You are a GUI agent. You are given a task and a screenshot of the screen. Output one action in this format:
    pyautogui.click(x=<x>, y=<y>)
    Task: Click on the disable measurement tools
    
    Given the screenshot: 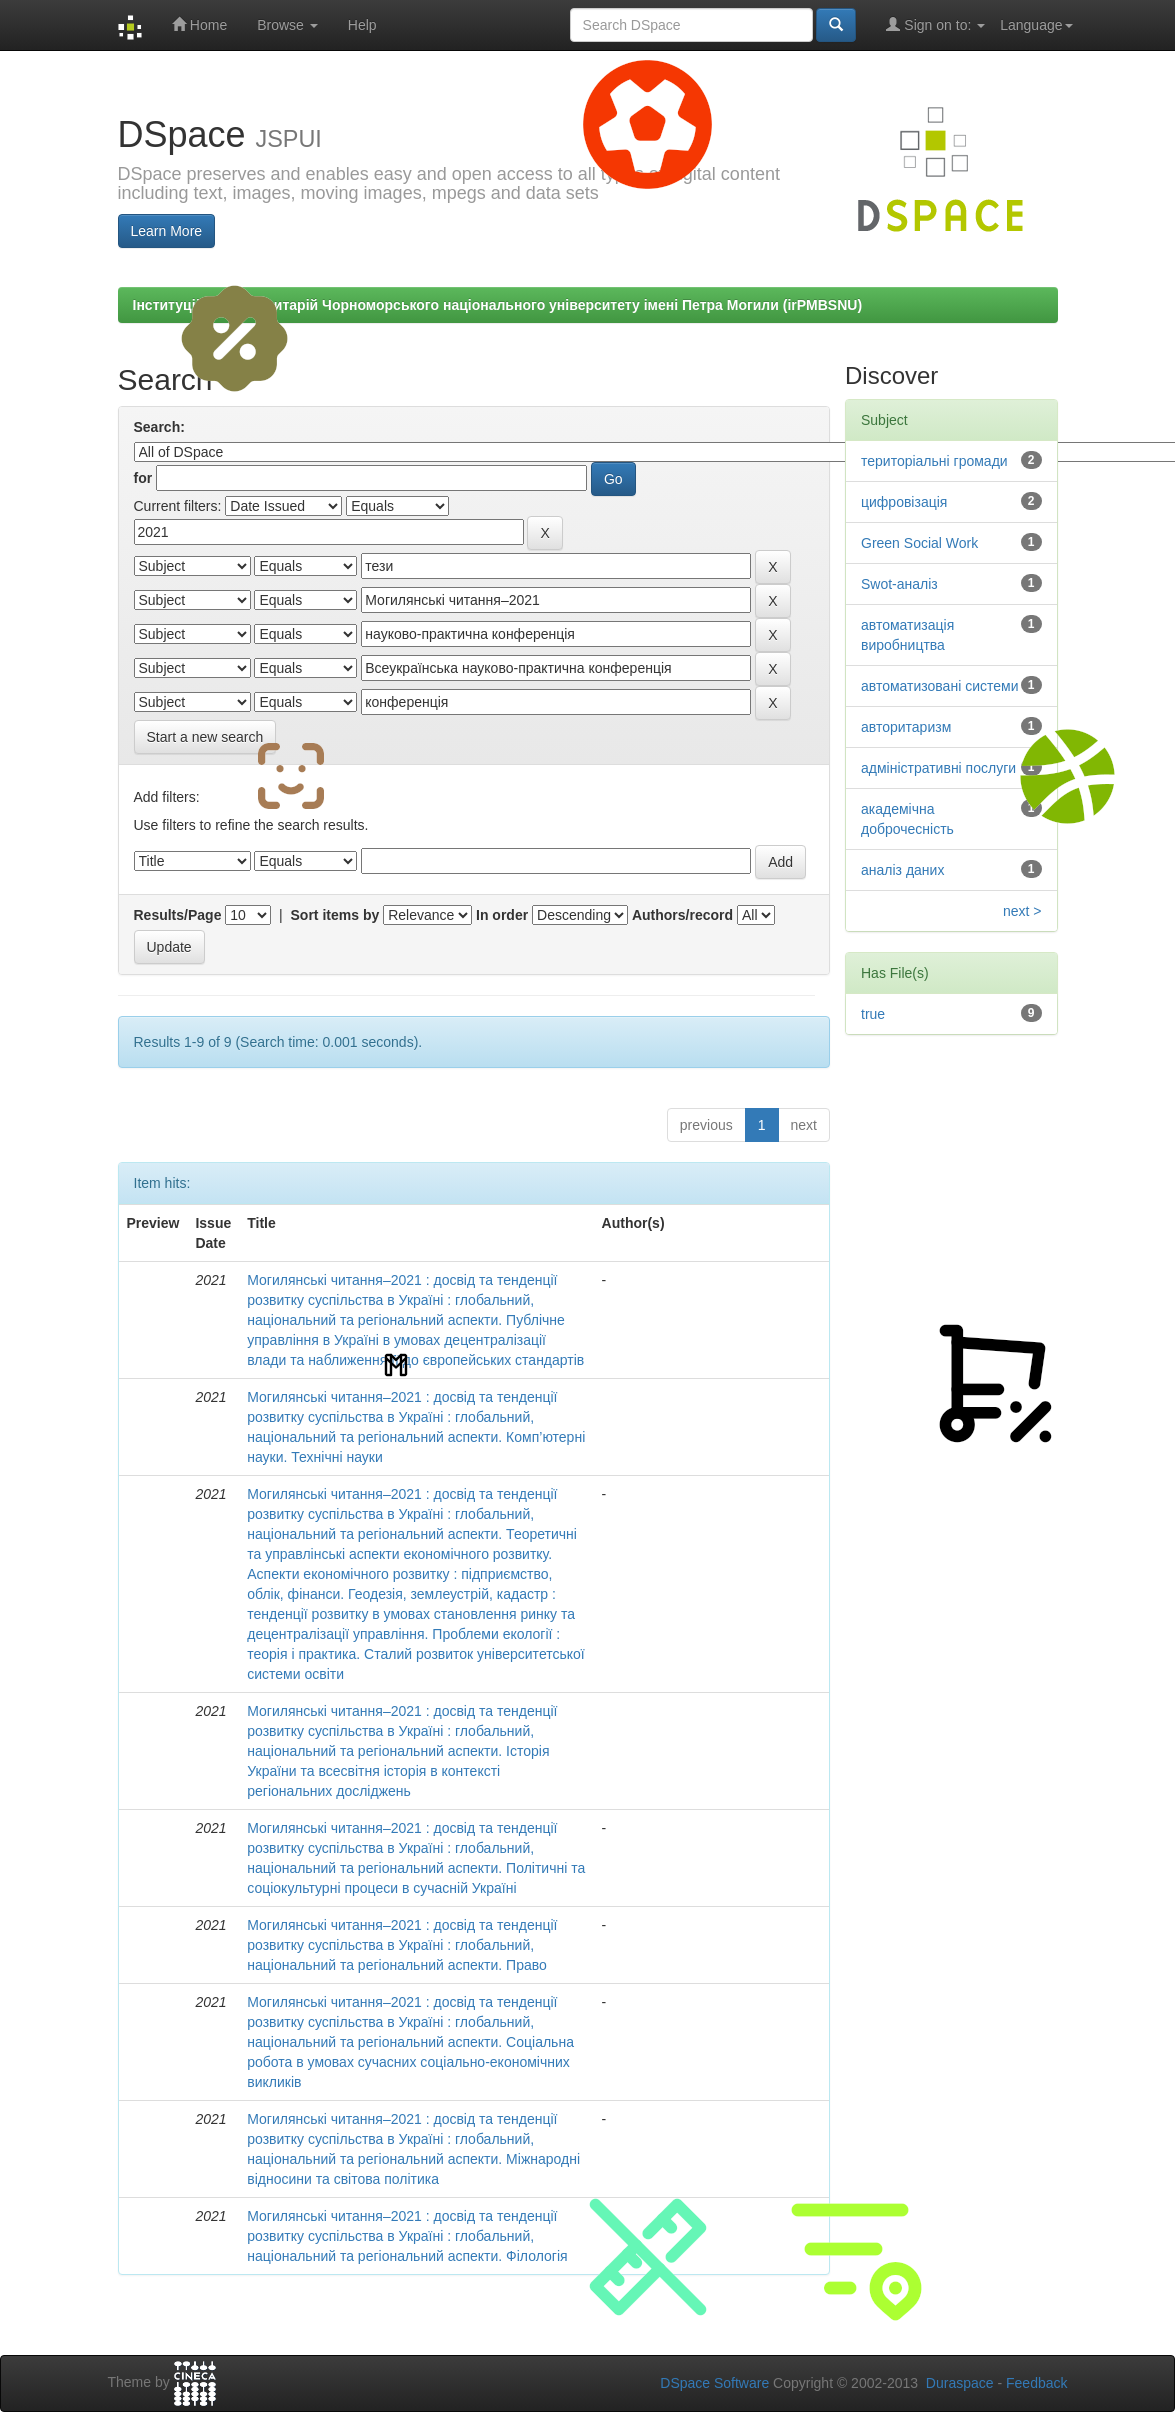 What is the action you would take?
    pyautogui.click(x=648, y=2257)
    